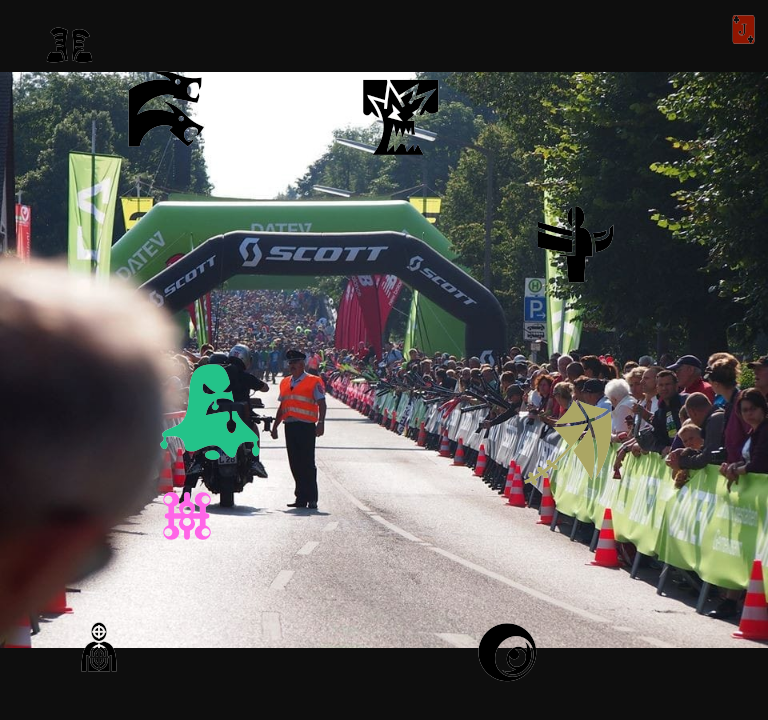 This screenshot has width=768, height=720. Describe the element at coordinates (99, 647) in the screenshot. I see `practice target for shooting range simulation` at that location.